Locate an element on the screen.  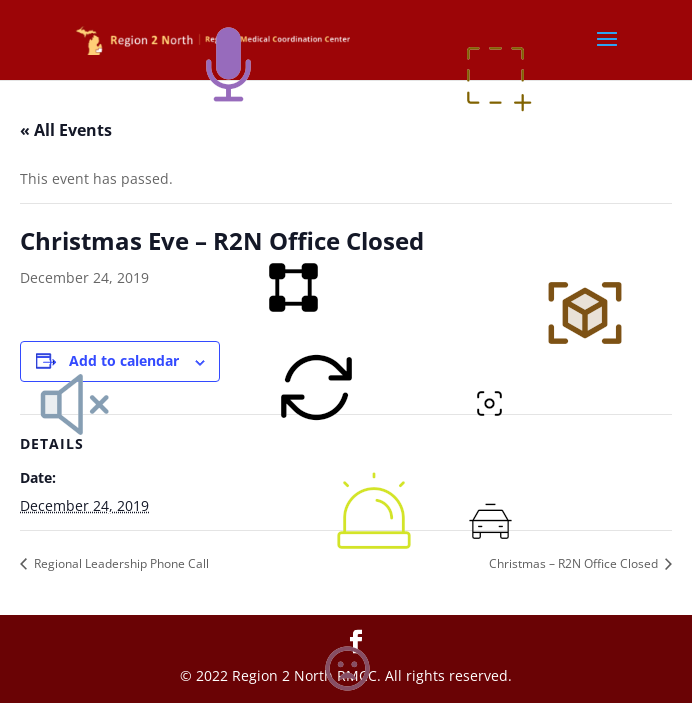
mute audio or sound is located at coordinates (73, 404).